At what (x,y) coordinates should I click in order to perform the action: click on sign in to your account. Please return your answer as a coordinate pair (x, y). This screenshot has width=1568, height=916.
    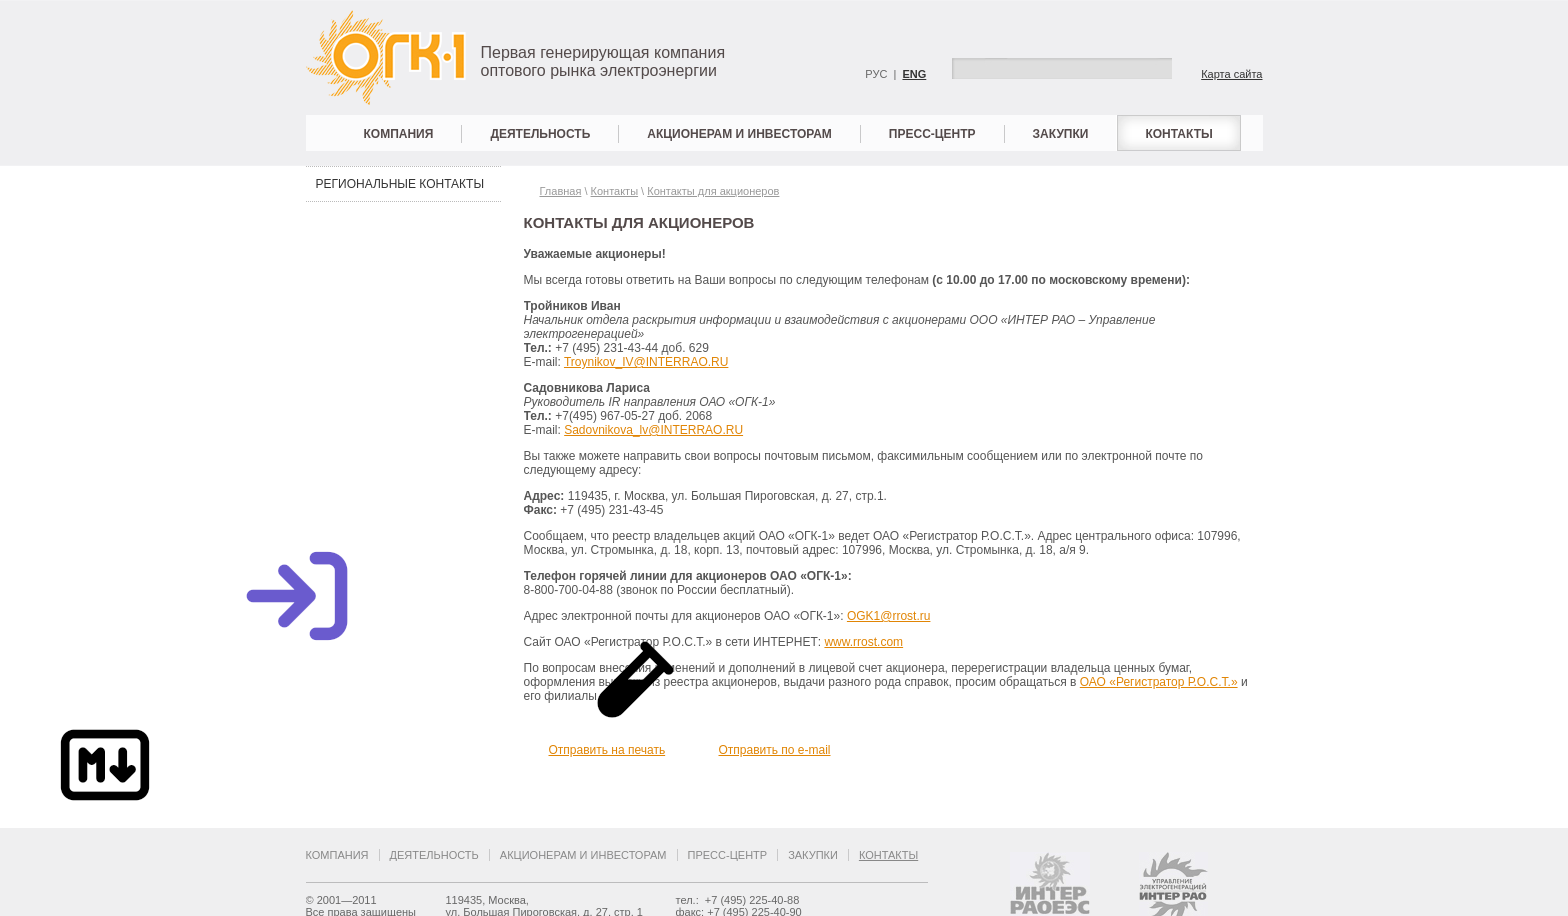
    Looking at the image, I should click on (297, 596).